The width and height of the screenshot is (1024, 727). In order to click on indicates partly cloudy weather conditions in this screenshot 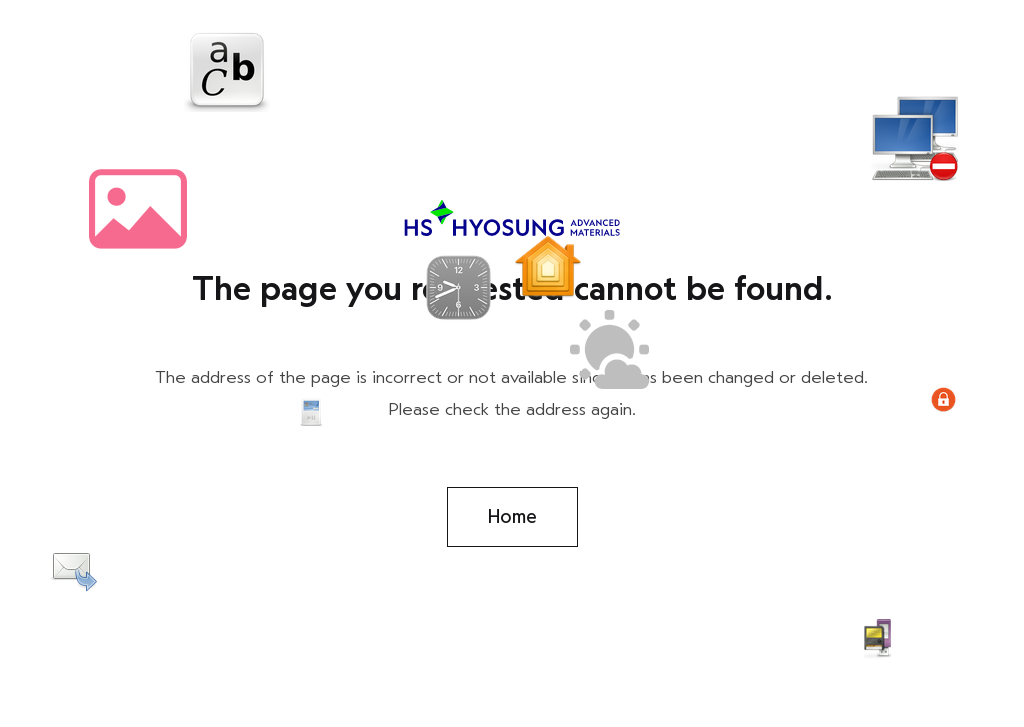, I will do `click(609, 349)`.